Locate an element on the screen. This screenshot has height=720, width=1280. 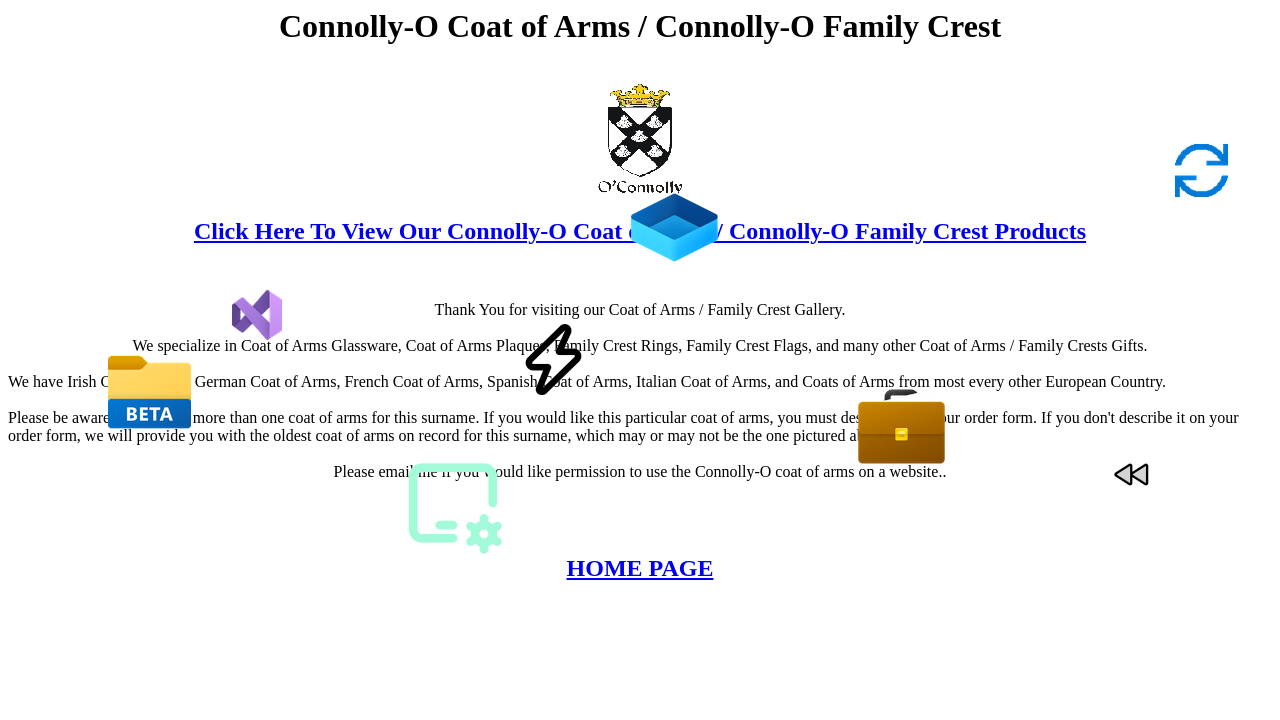
rewind or skip backward in media playback is located at coordinates (1132, 474).